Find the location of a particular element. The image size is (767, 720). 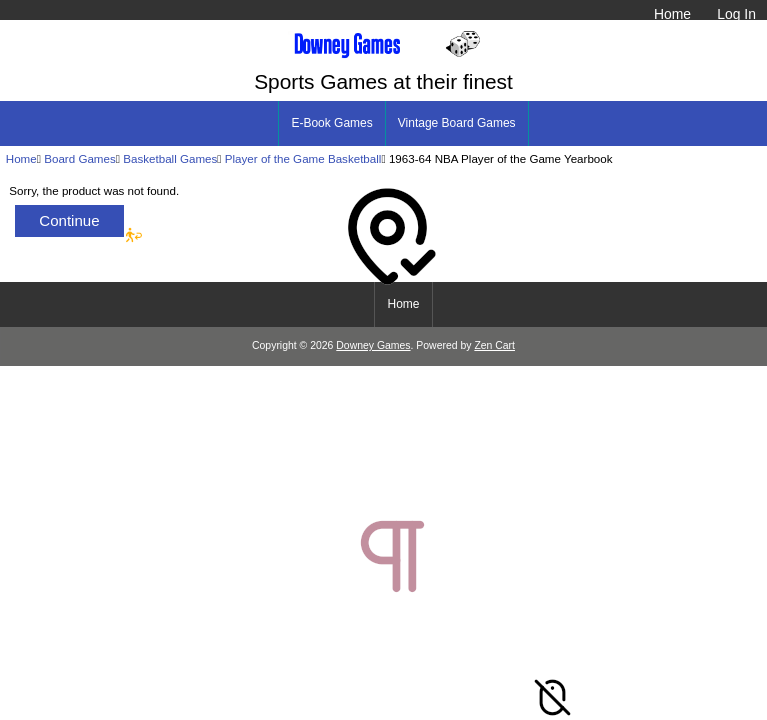

confirm or save a location is located at coordinates (387, 236).